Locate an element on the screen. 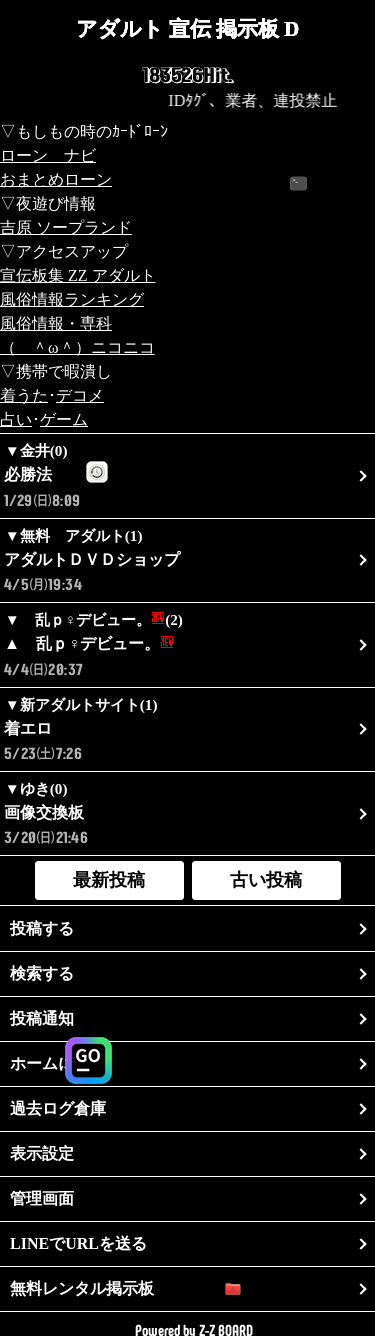 The width and height of the screenshot is (375, 1336). open the terminal application is located at coordinates (298, 183).